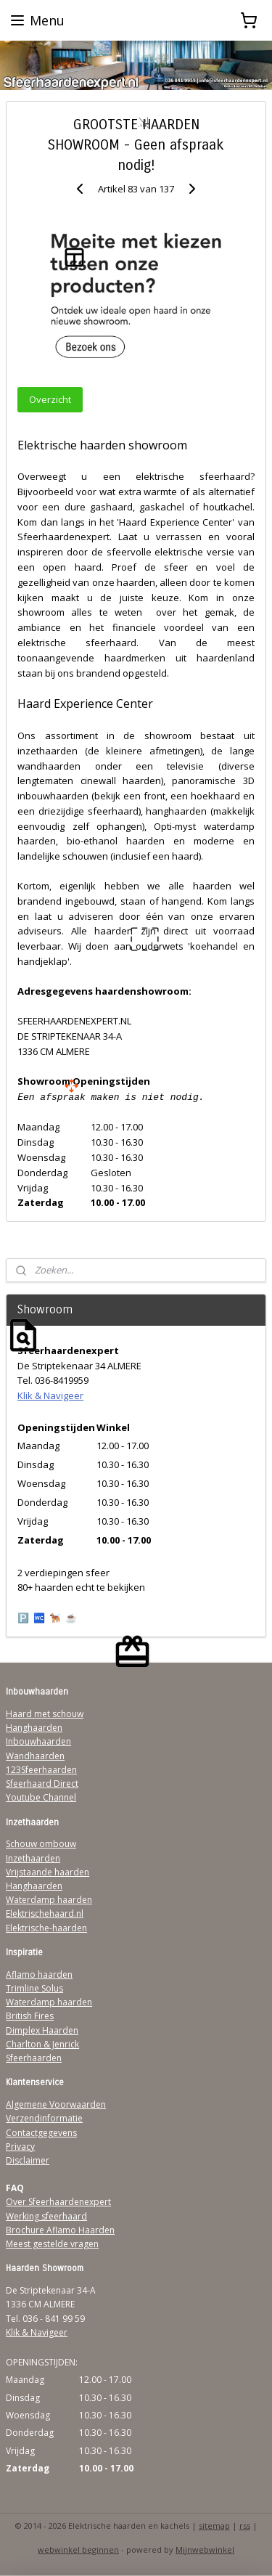 Image resolution: width=272 pixels, height=2576 pixels. Describe the element at coordinates (132, 1652) in the screenshot. I see `redeem a gift card or voucher` at that location.